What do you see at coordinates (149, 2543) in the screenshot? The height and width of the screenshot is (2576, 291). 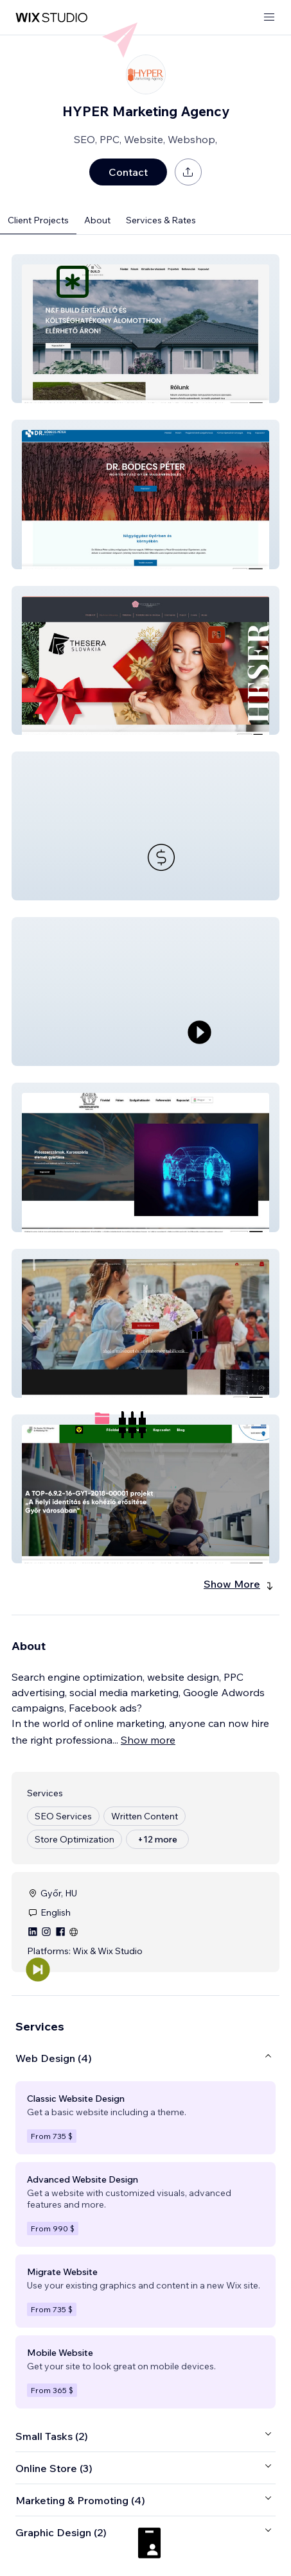 I see `view your profile or identification details` at bounding box center [149, 2543].